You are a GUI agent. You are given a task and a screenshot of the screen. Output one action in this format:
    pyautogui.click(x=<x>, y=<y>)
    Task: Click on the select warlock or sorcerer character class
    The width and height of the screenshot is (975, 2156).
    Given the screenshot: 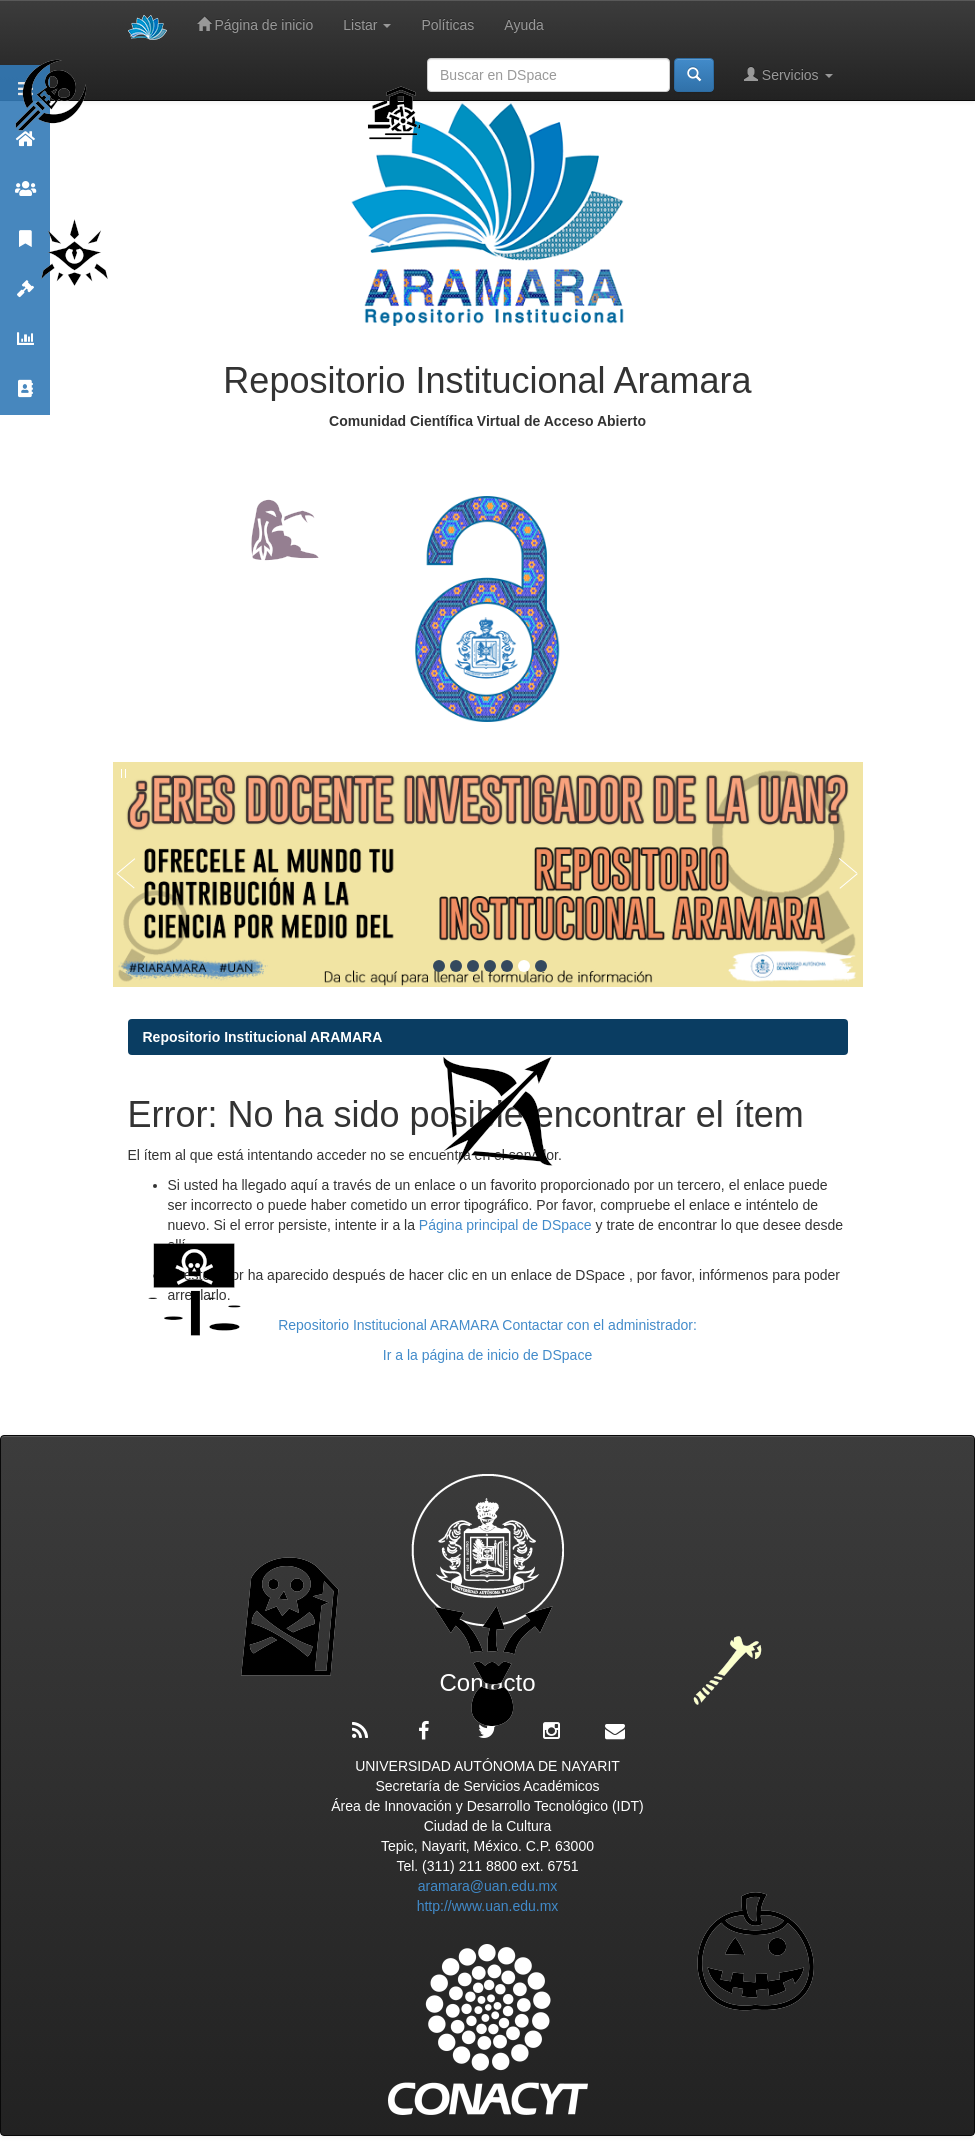 What is the action you would take?
    pyautogui.click(x=74, y=252)
    